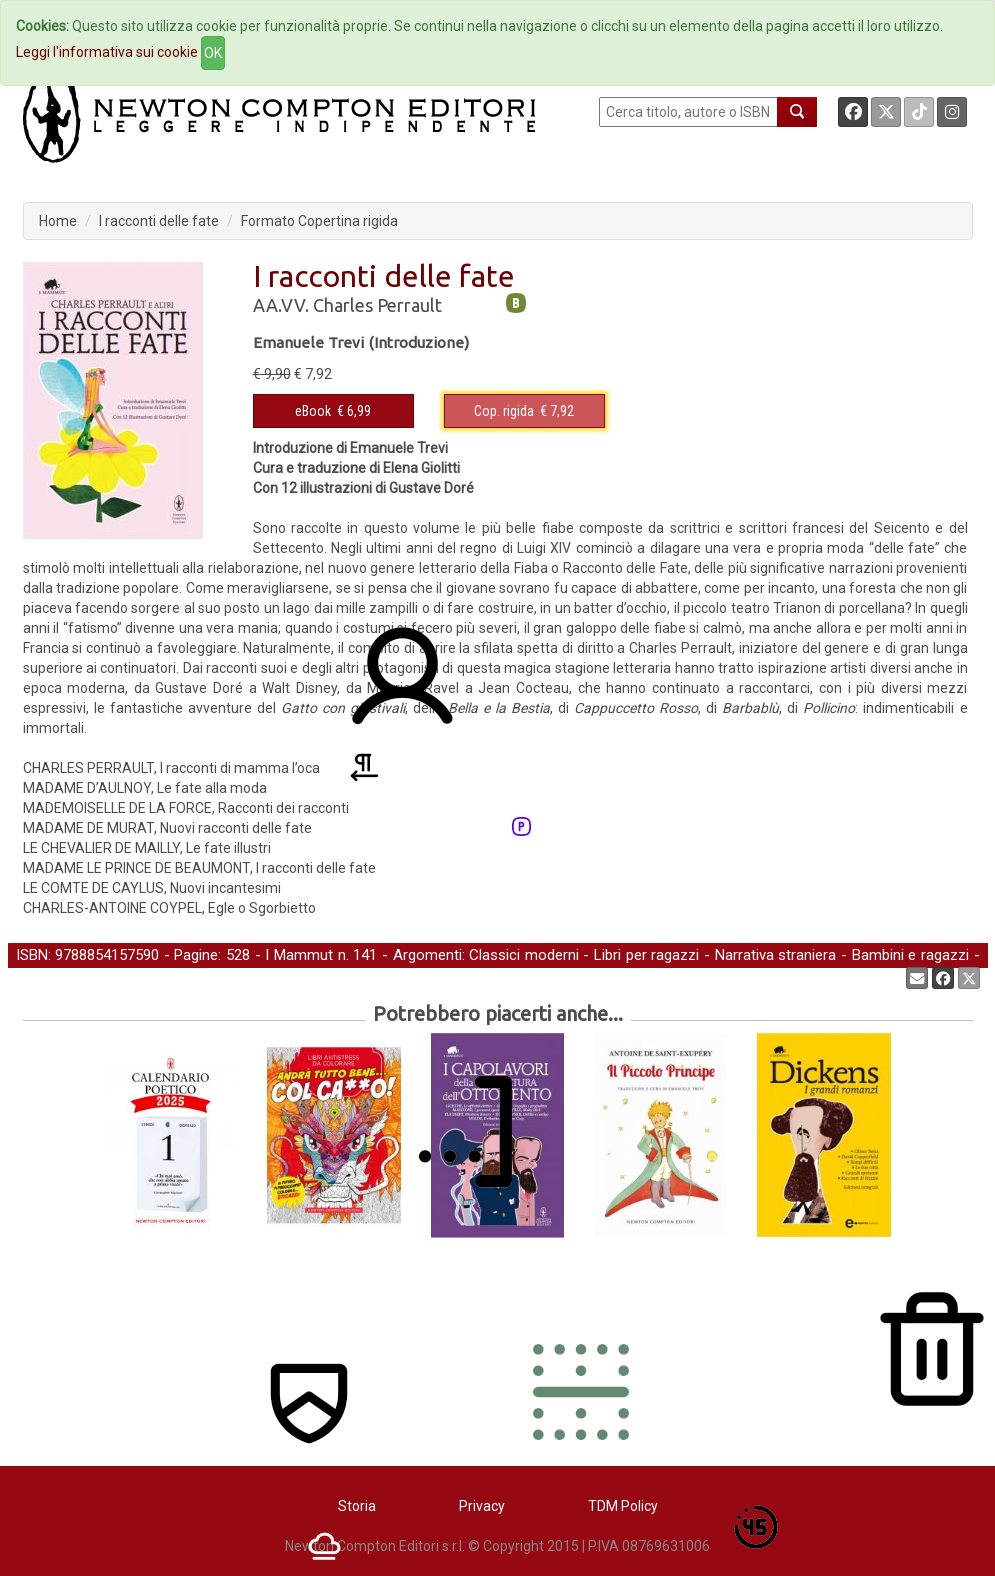 The image size is (995, 1576). What do you see at coordinates (309, 1399) in the screenshot?
I see `access security or protection settings` at bounding box center [309, 1399].